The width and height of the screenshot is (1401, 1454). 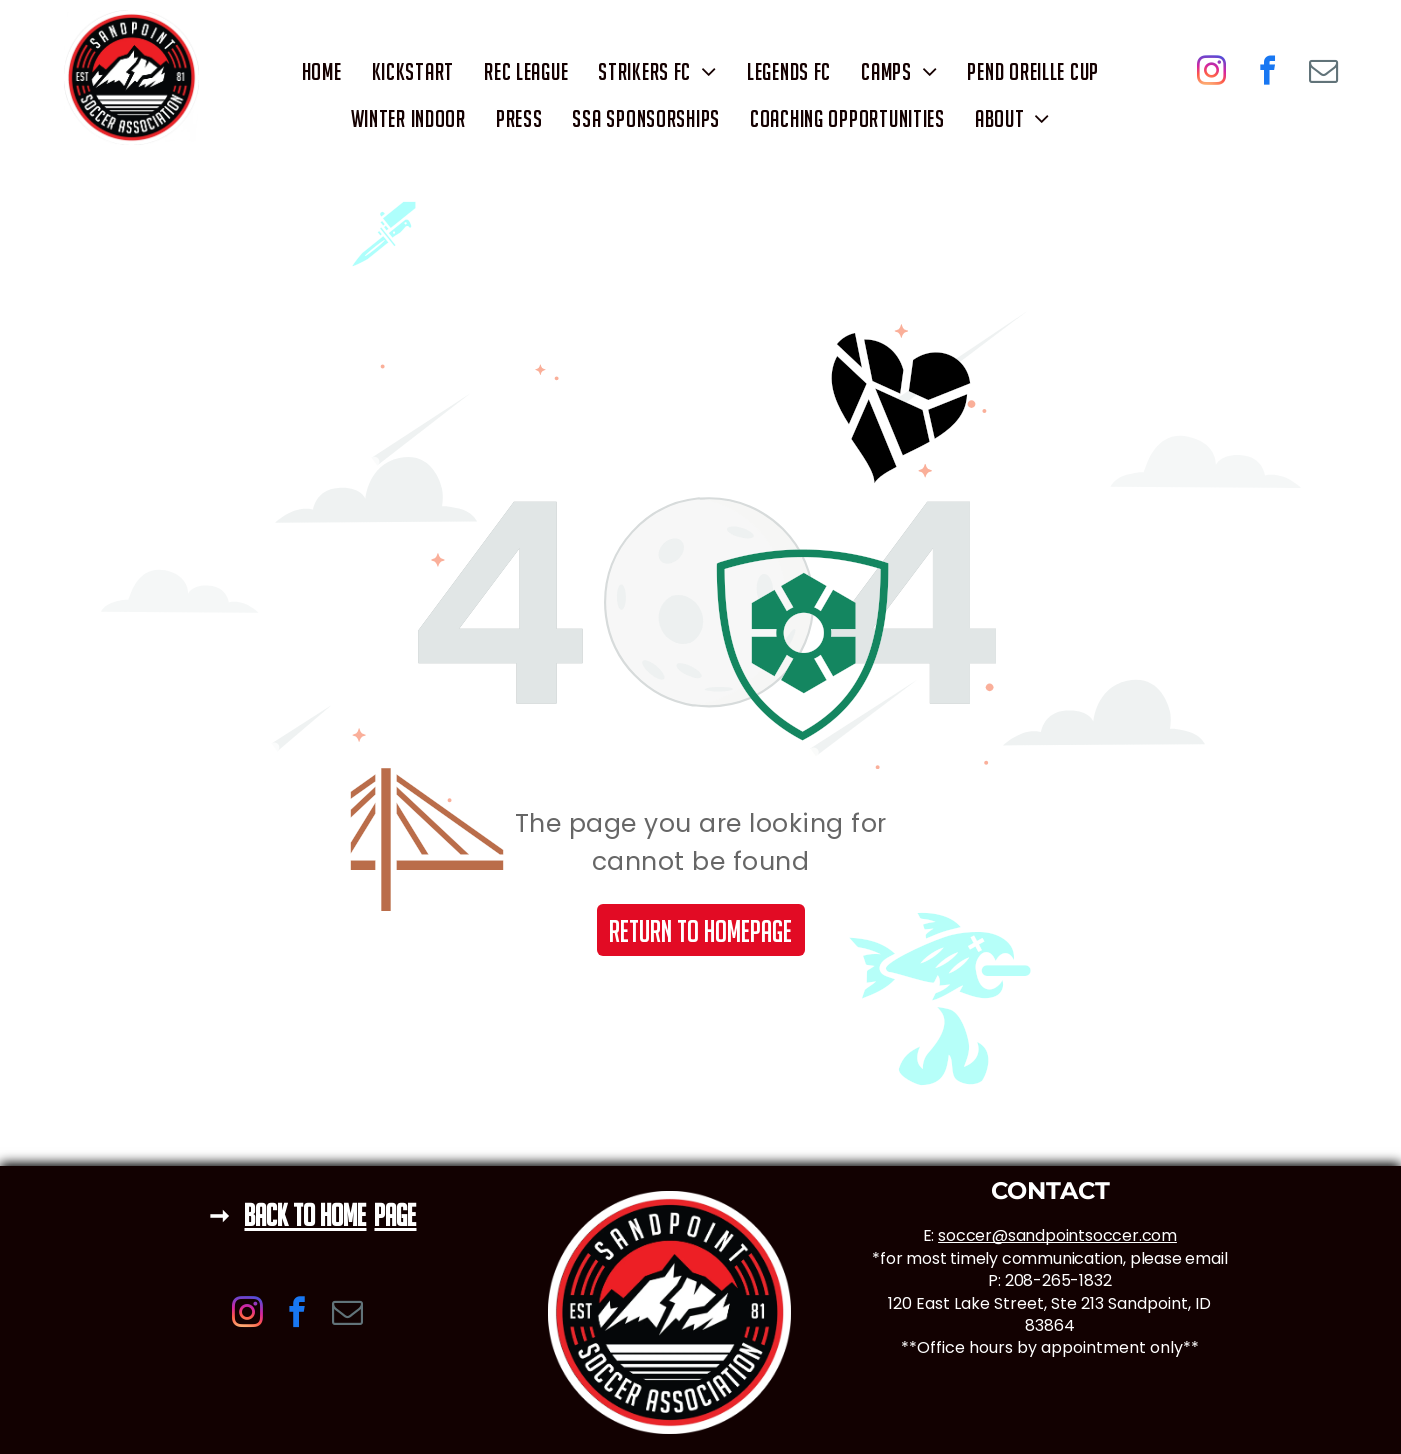 What do you see at coordinates (384, 234) in the screenshot?
I see `equip bayonet attachment to weapon` at bounding box center [384, 234].